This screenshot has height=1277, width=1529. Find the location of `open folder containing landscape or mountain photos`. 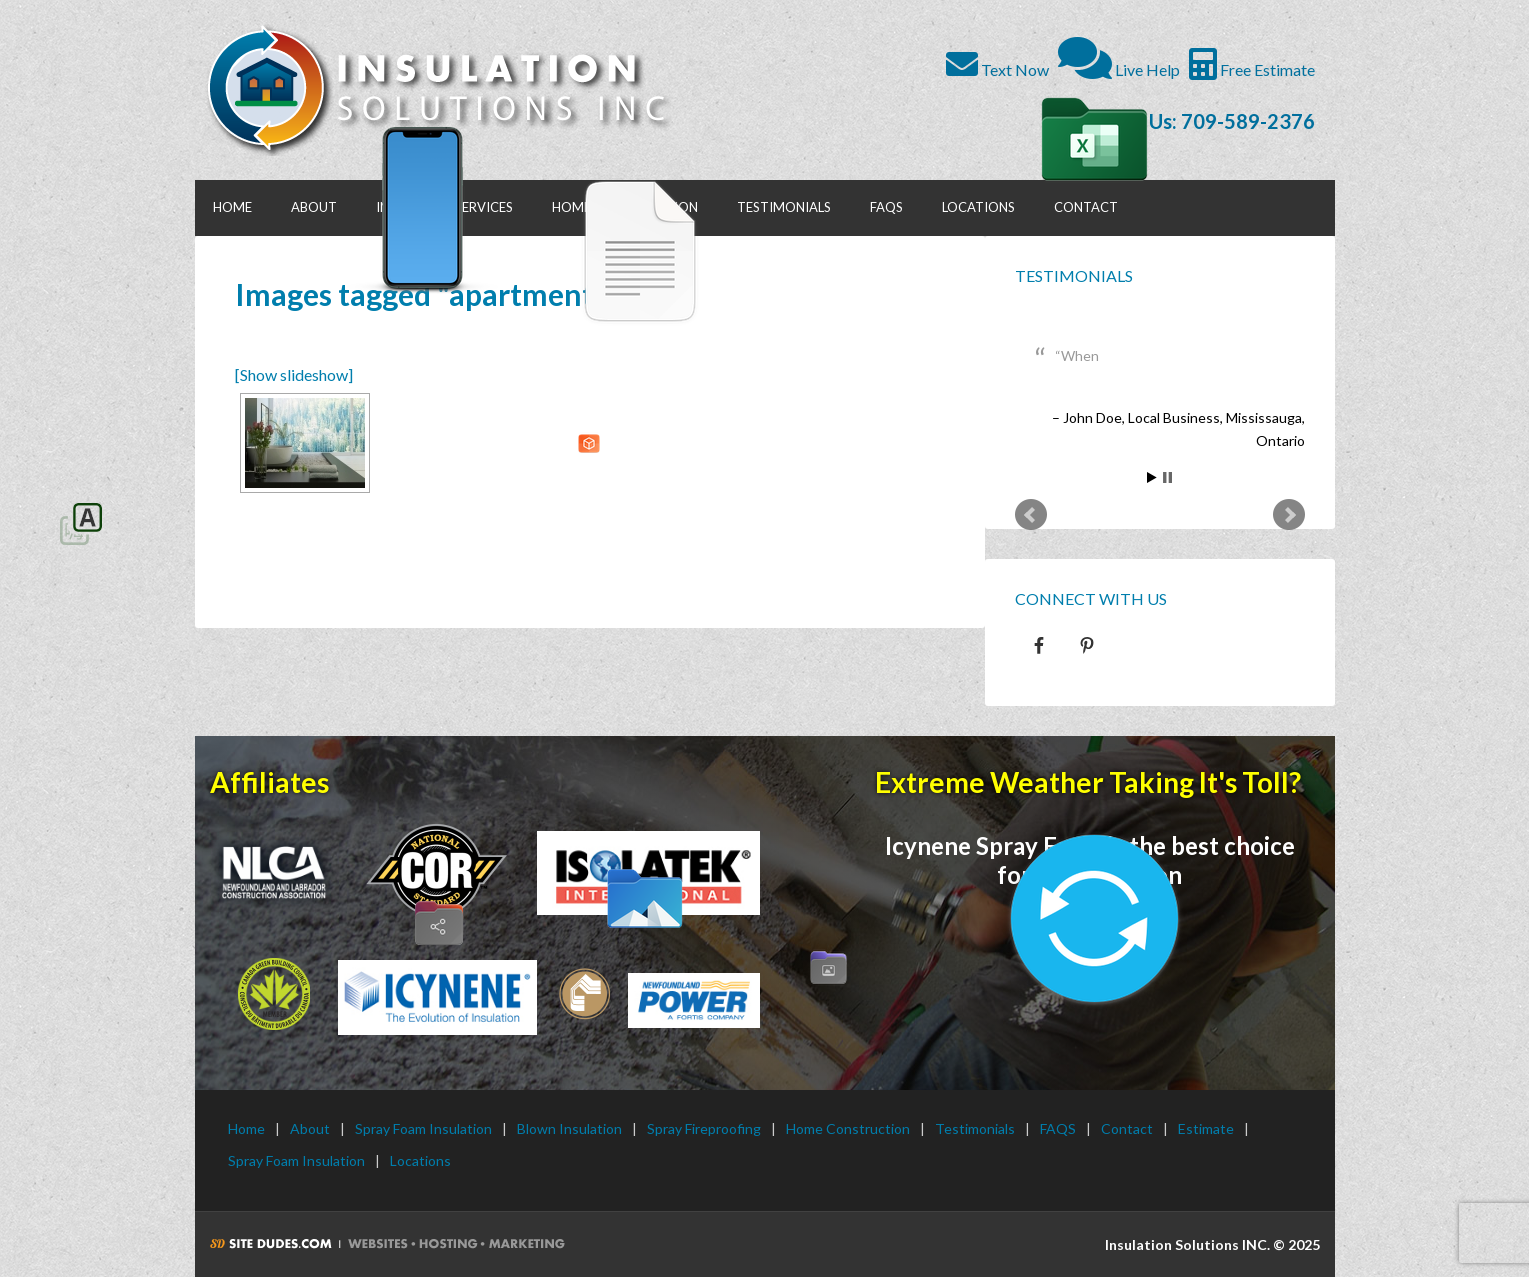

open folder containing landscape or mountain photos is located at coordinates (644, 900).